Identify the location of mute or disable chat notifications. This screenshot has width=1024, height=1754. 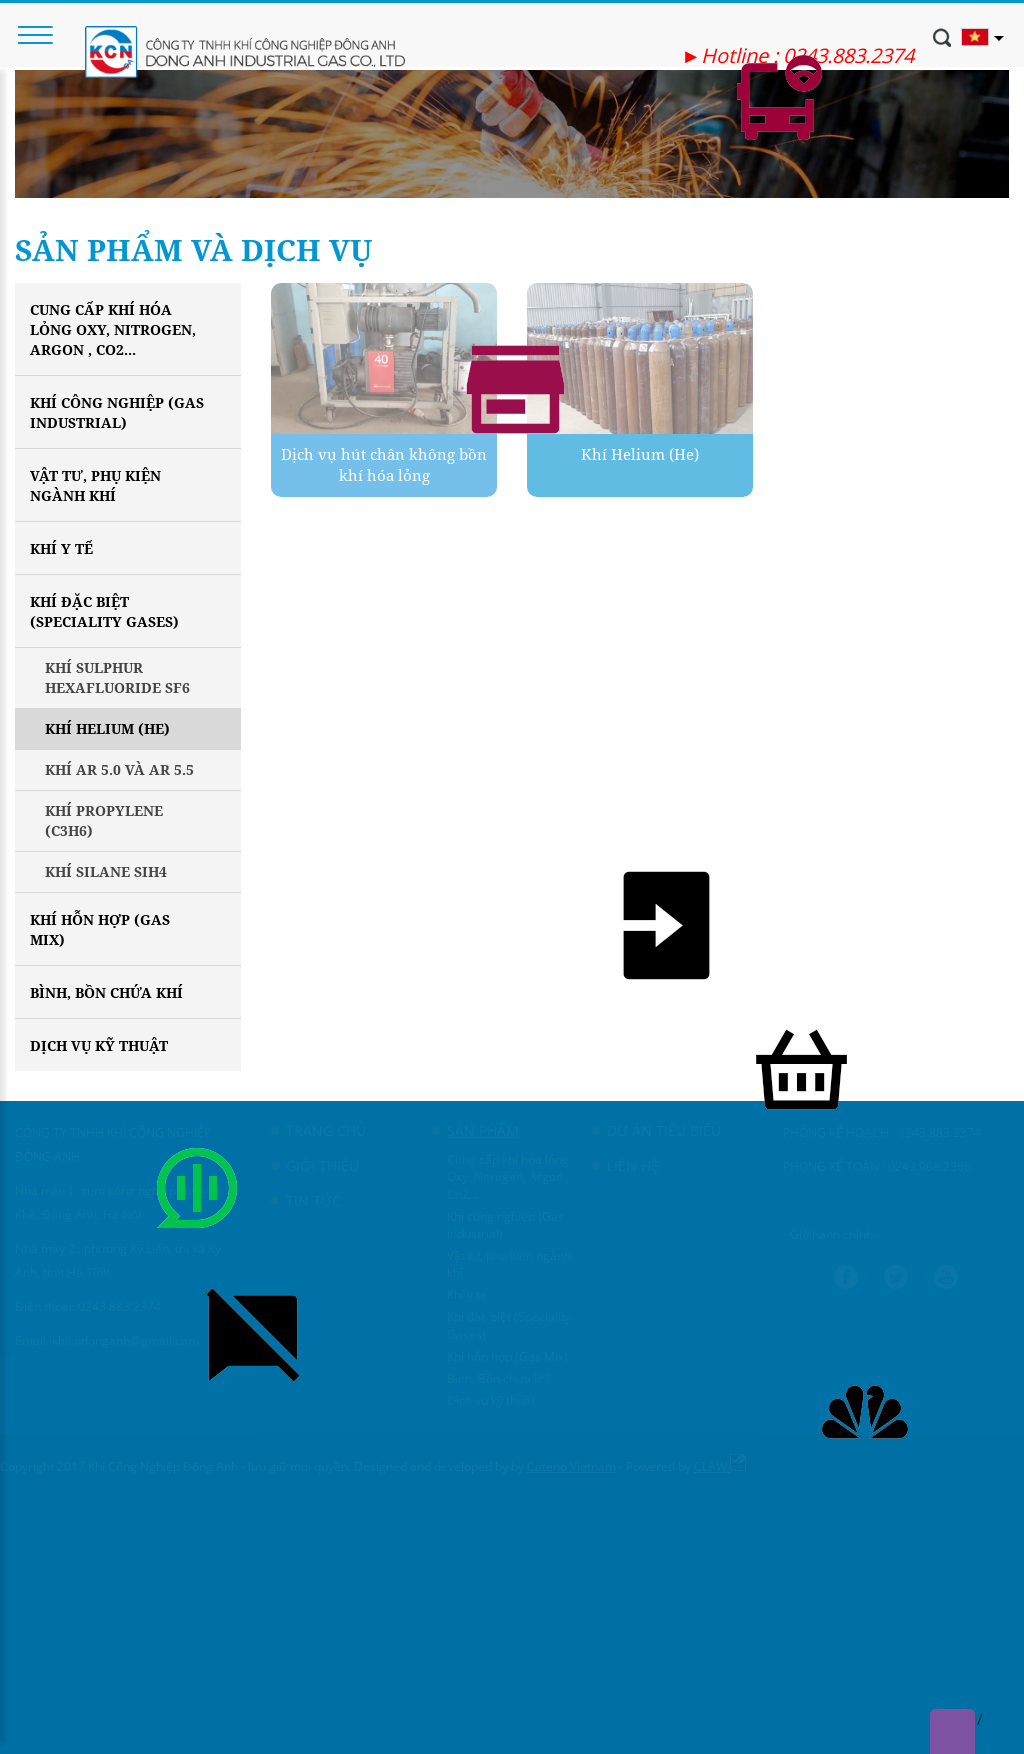
(253, 1335).